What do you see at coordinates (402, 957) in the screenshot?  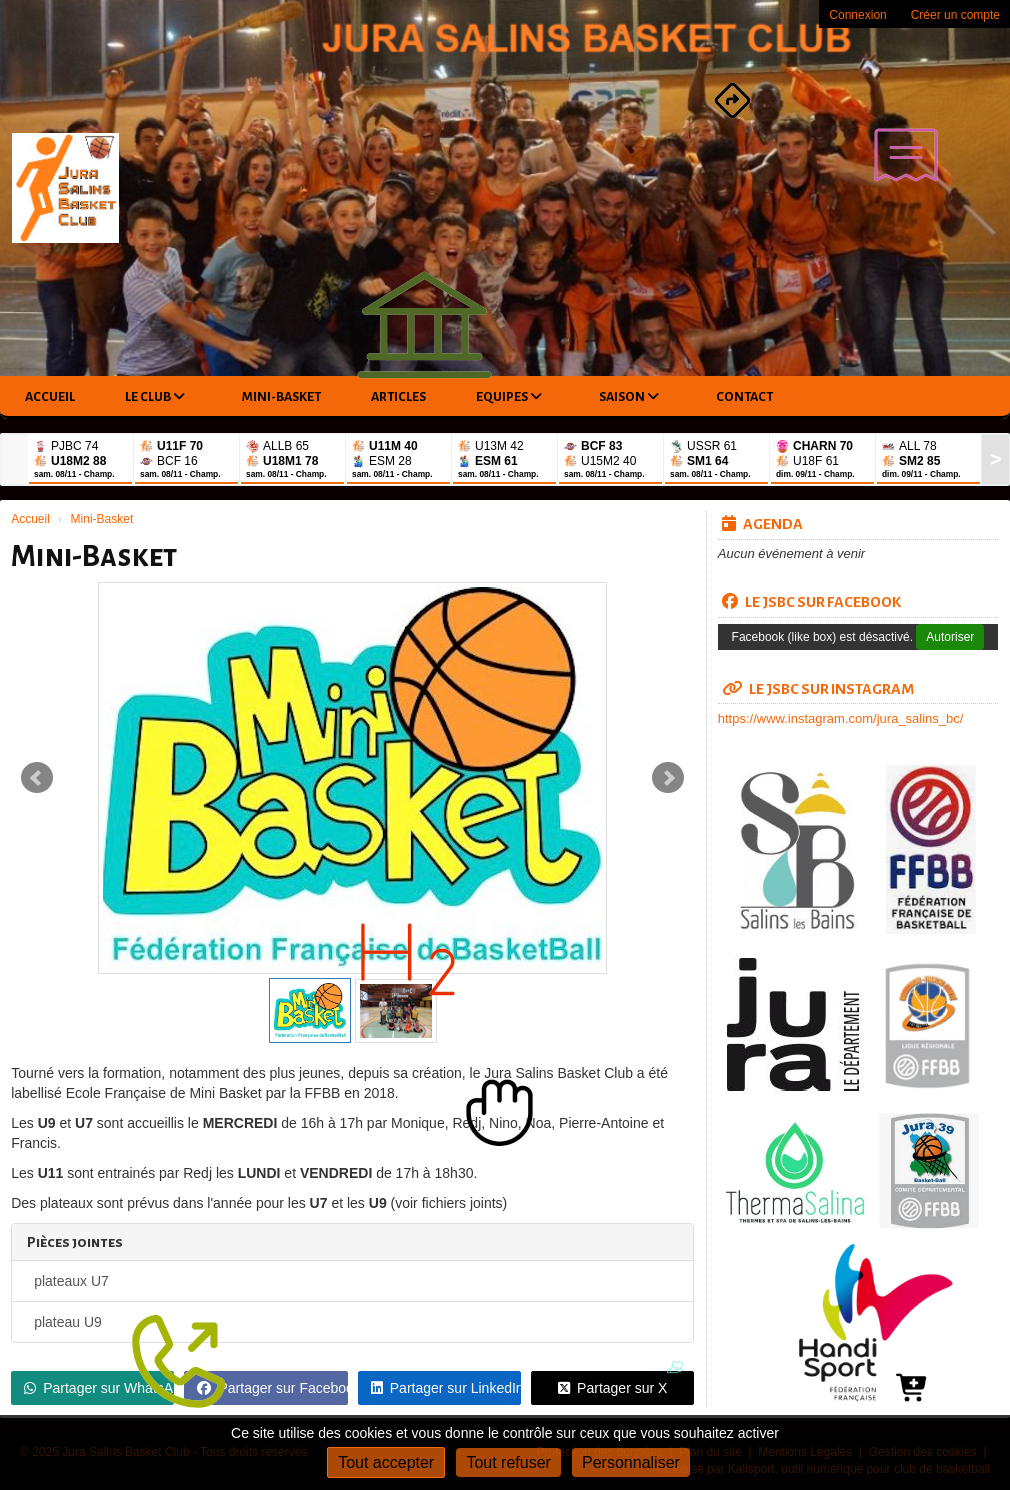 I see `format text as heading level 2` at bounding box center [402, 957].